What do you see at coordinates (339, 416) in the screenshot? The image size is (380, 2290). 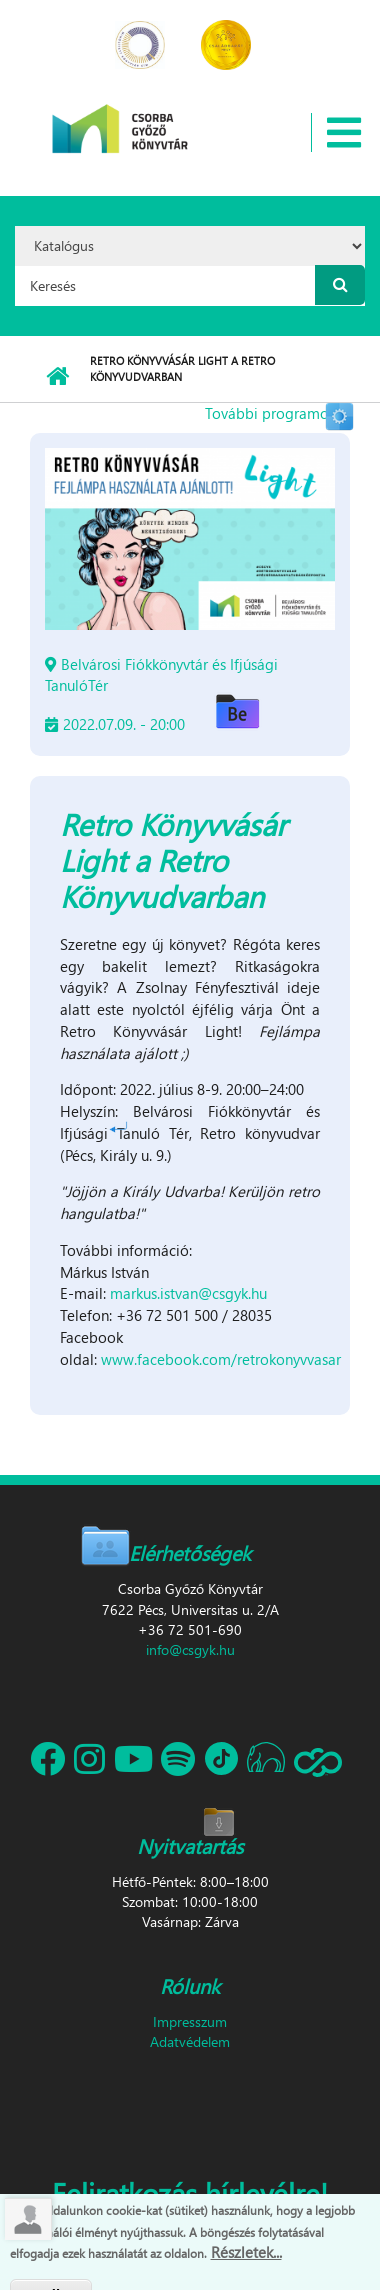 I see `access system runtime components` at bounding box center [339, 416].